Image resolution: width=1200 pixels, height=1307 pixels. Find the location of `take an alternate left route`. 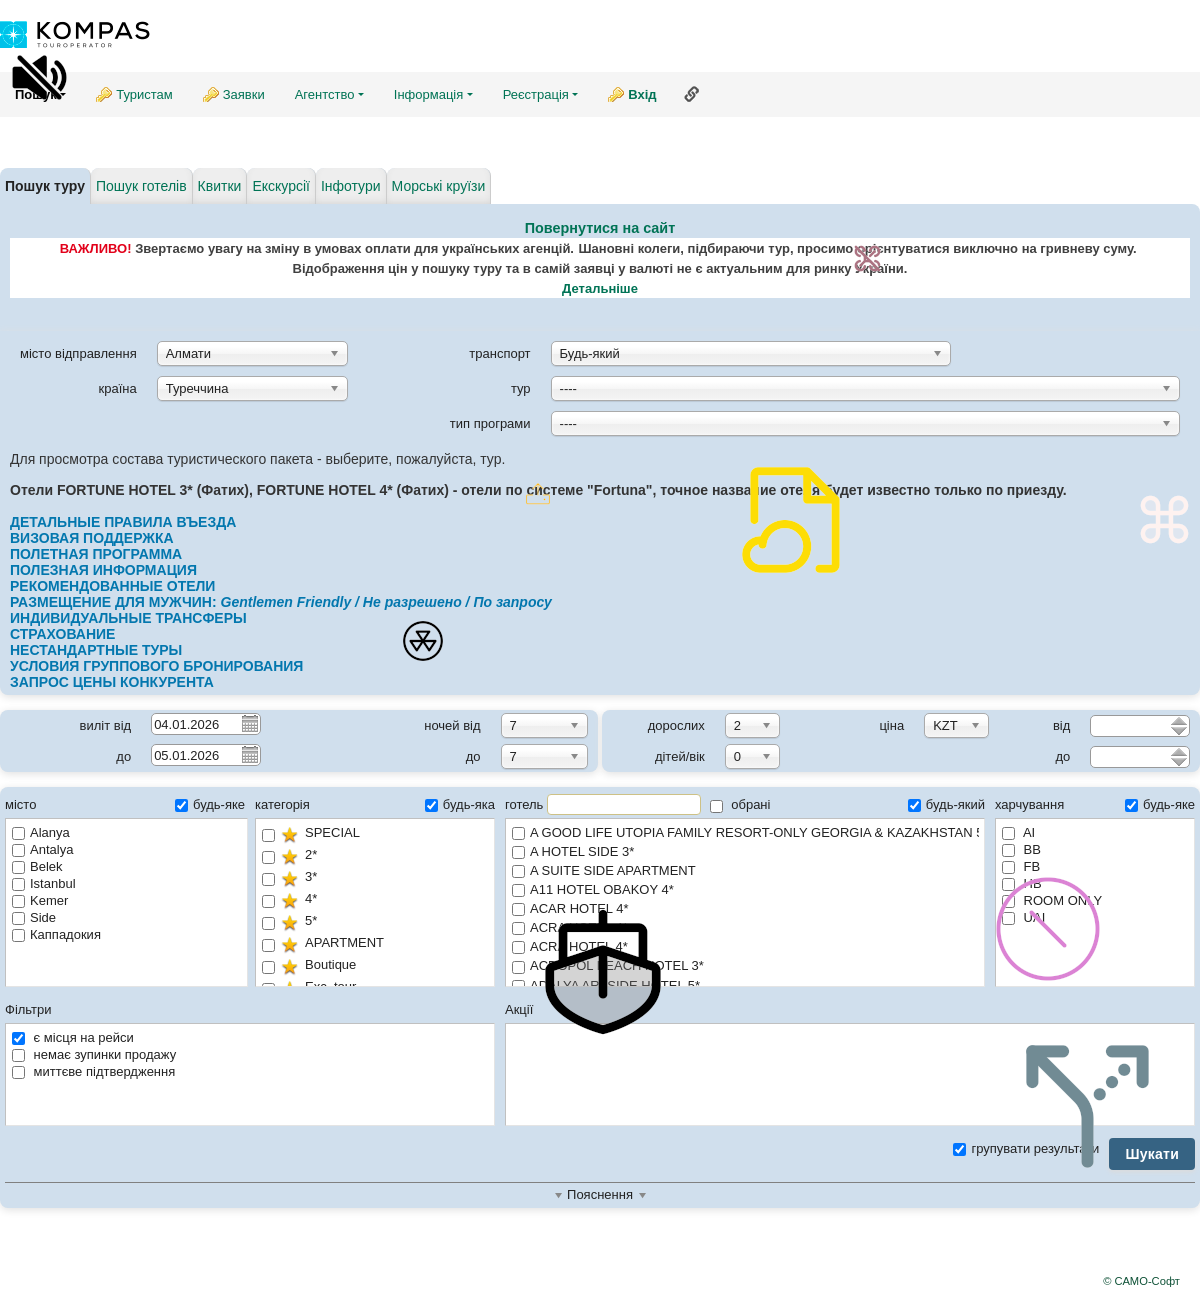

take an alternate left route is located at coordinates (1087, 1106).